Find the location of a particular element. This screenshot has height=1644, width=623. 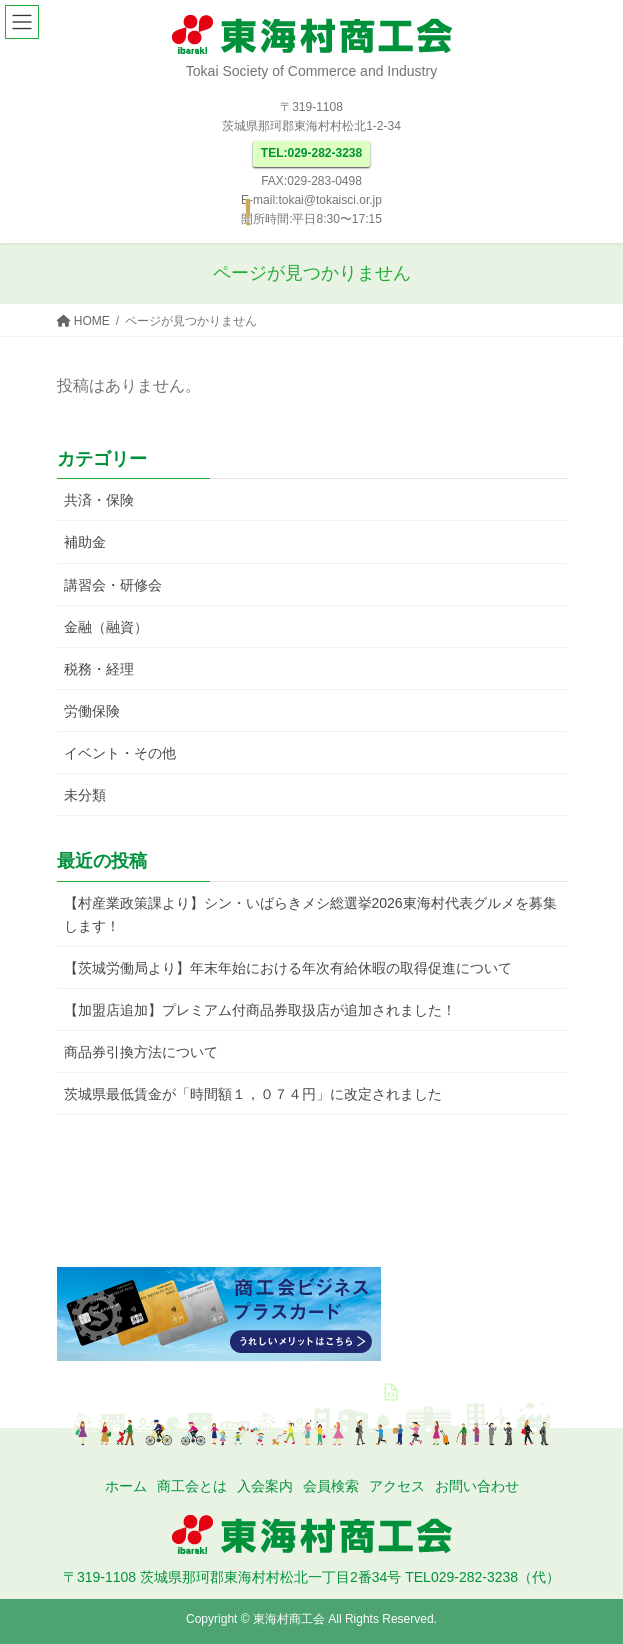

view source code file is located at coordinates (391, 1392).